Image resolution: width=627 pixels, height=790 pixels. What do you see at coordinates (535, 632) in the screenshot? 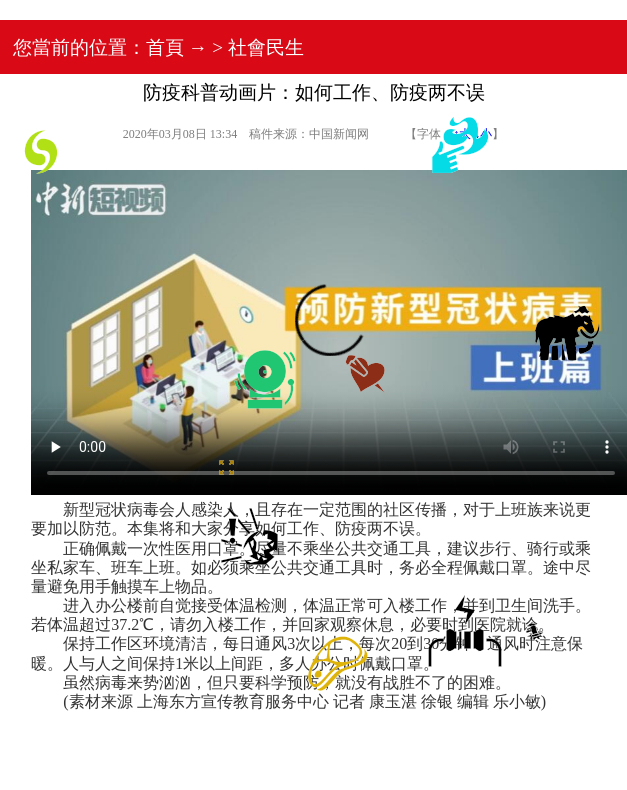
I see `indicates a legal or court-related feature` at bounding box center [535, 632].